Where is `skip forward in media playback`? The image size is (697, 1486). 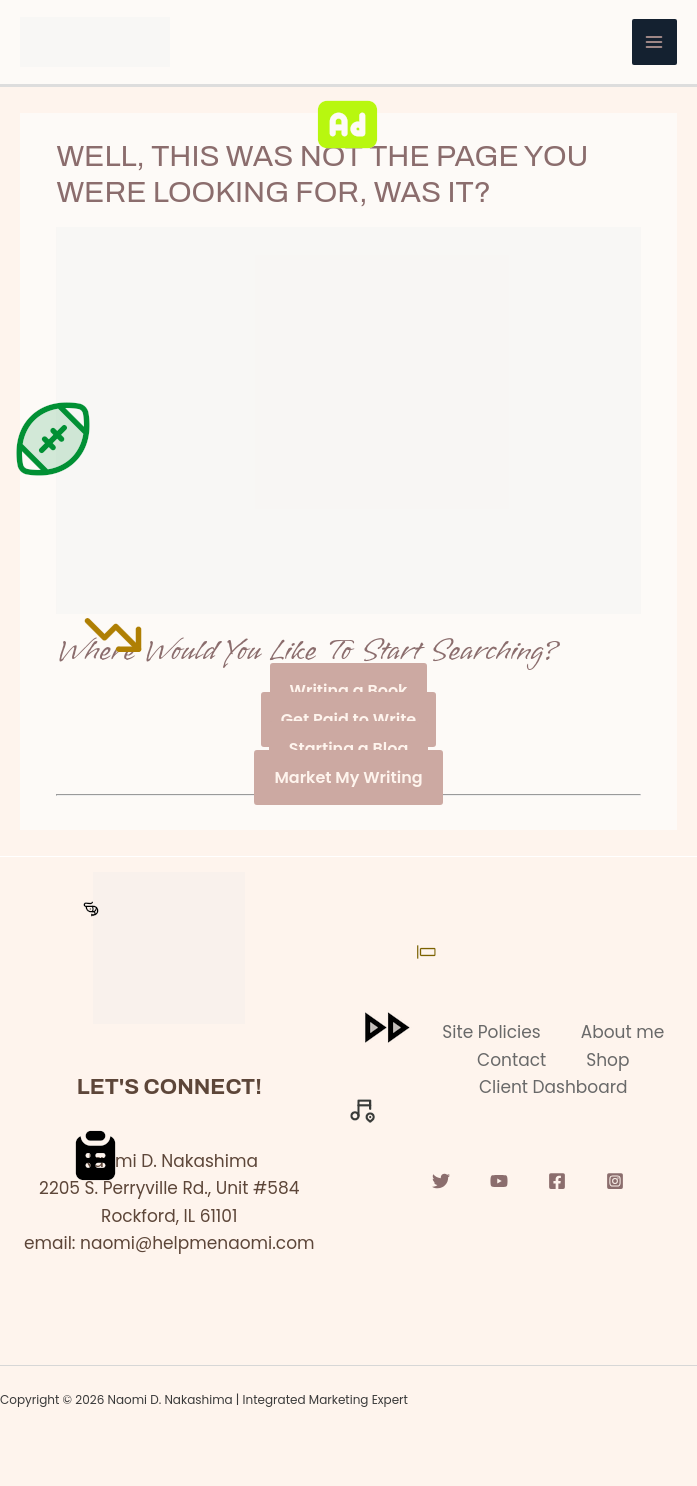 skip forward in media playback is located at coordinates (385, 1027).